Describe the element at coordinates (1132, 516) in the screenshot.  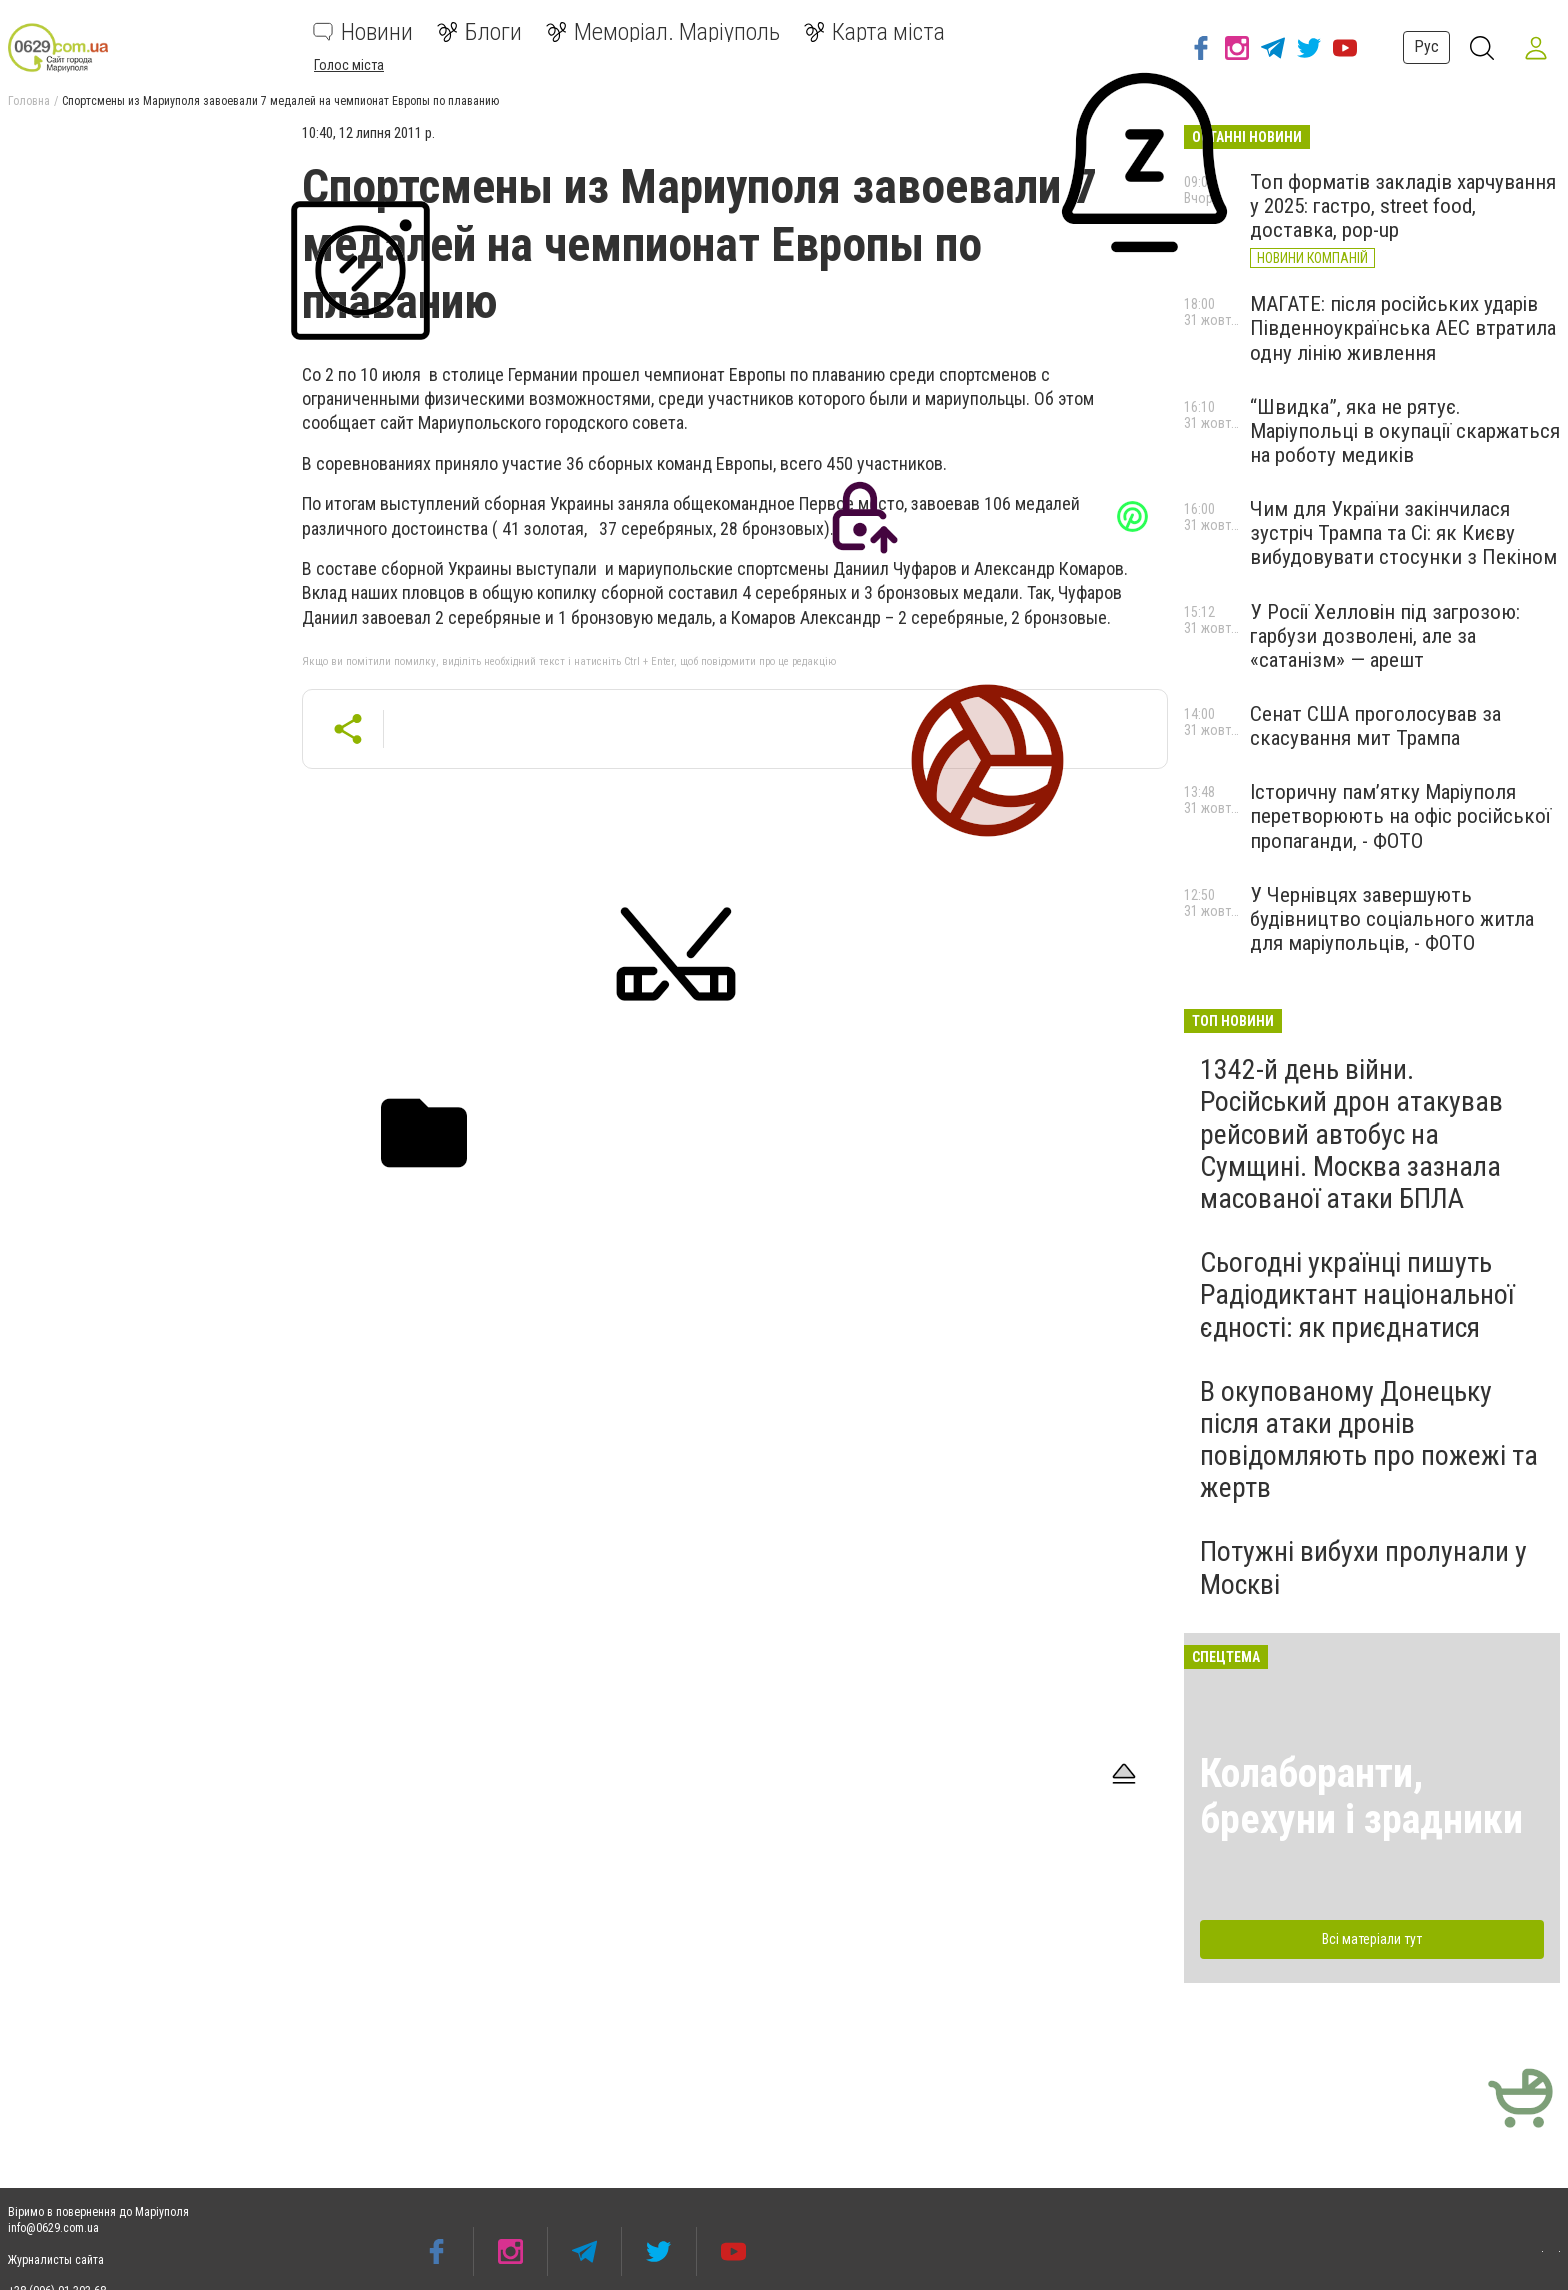
I see `share to Pinterest` at that location.